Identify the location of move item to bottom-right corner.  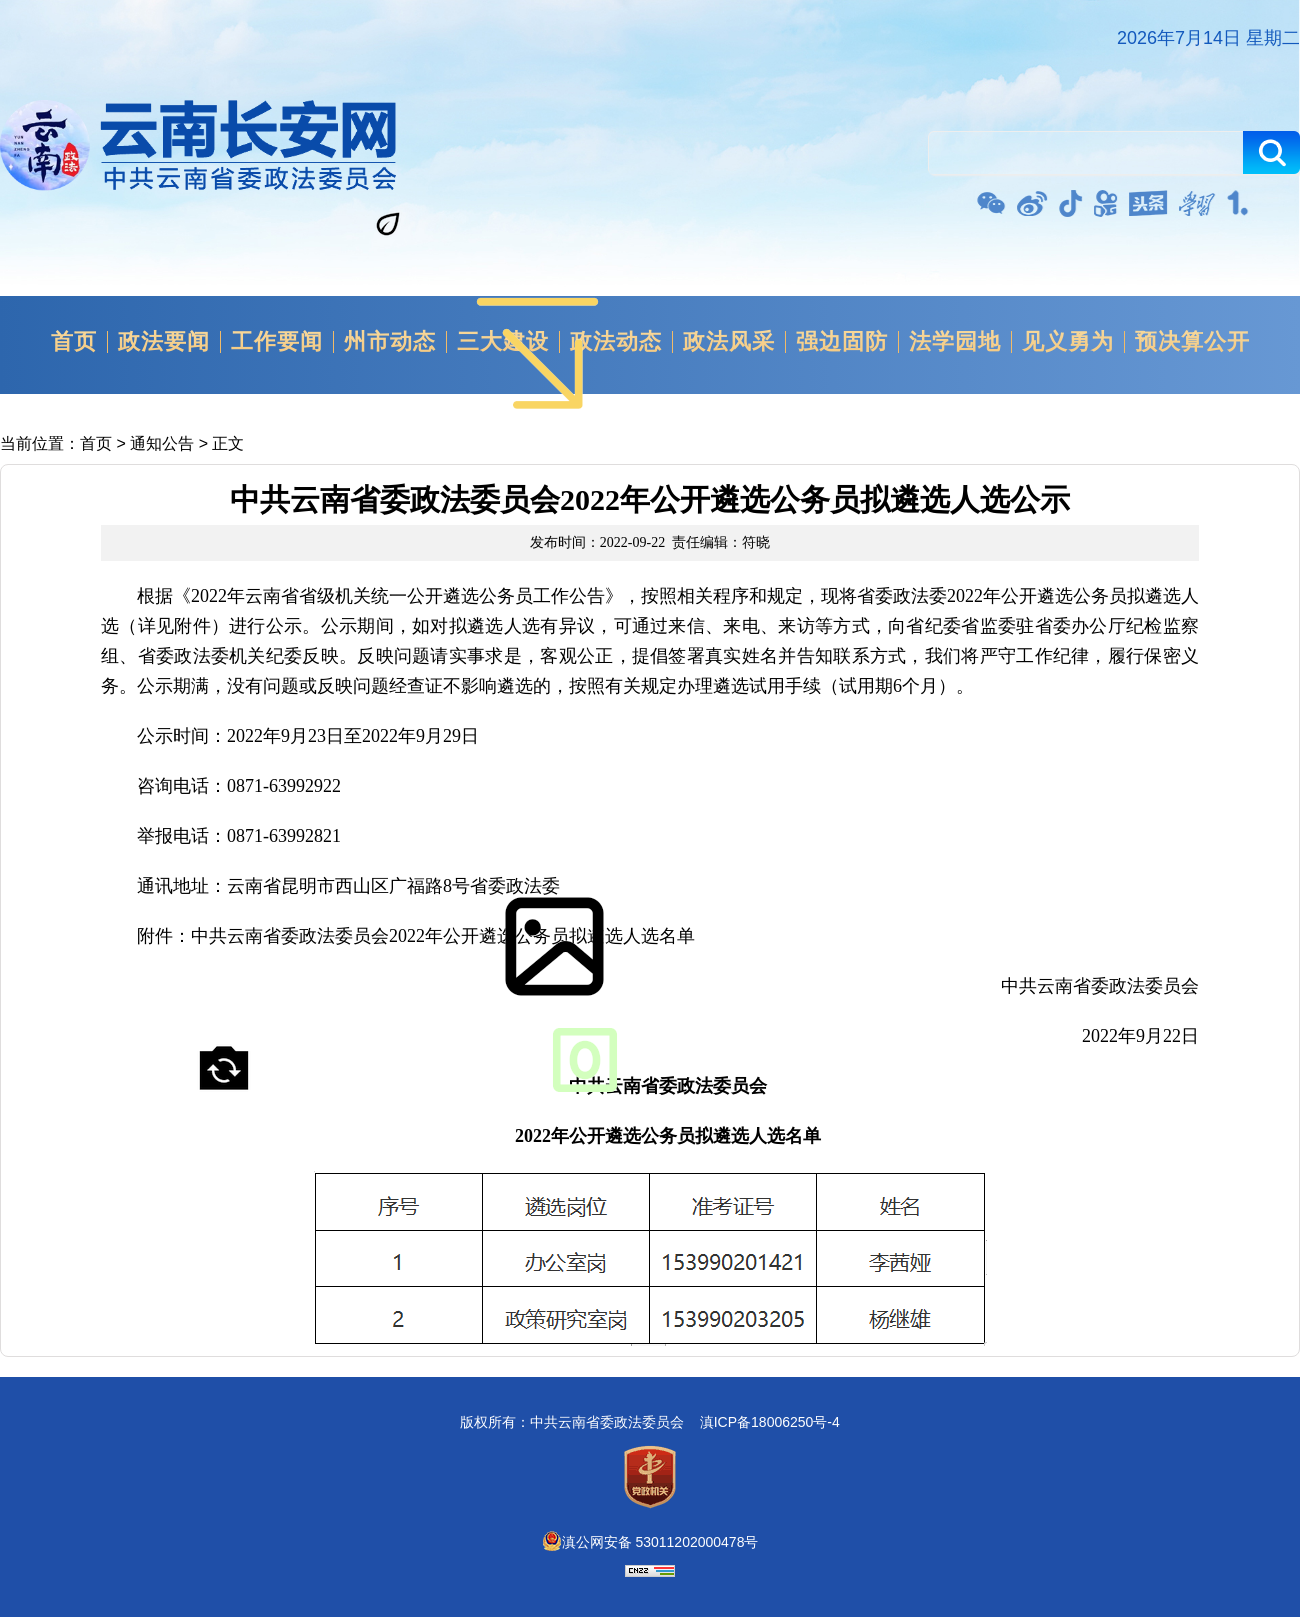
(537, 358).